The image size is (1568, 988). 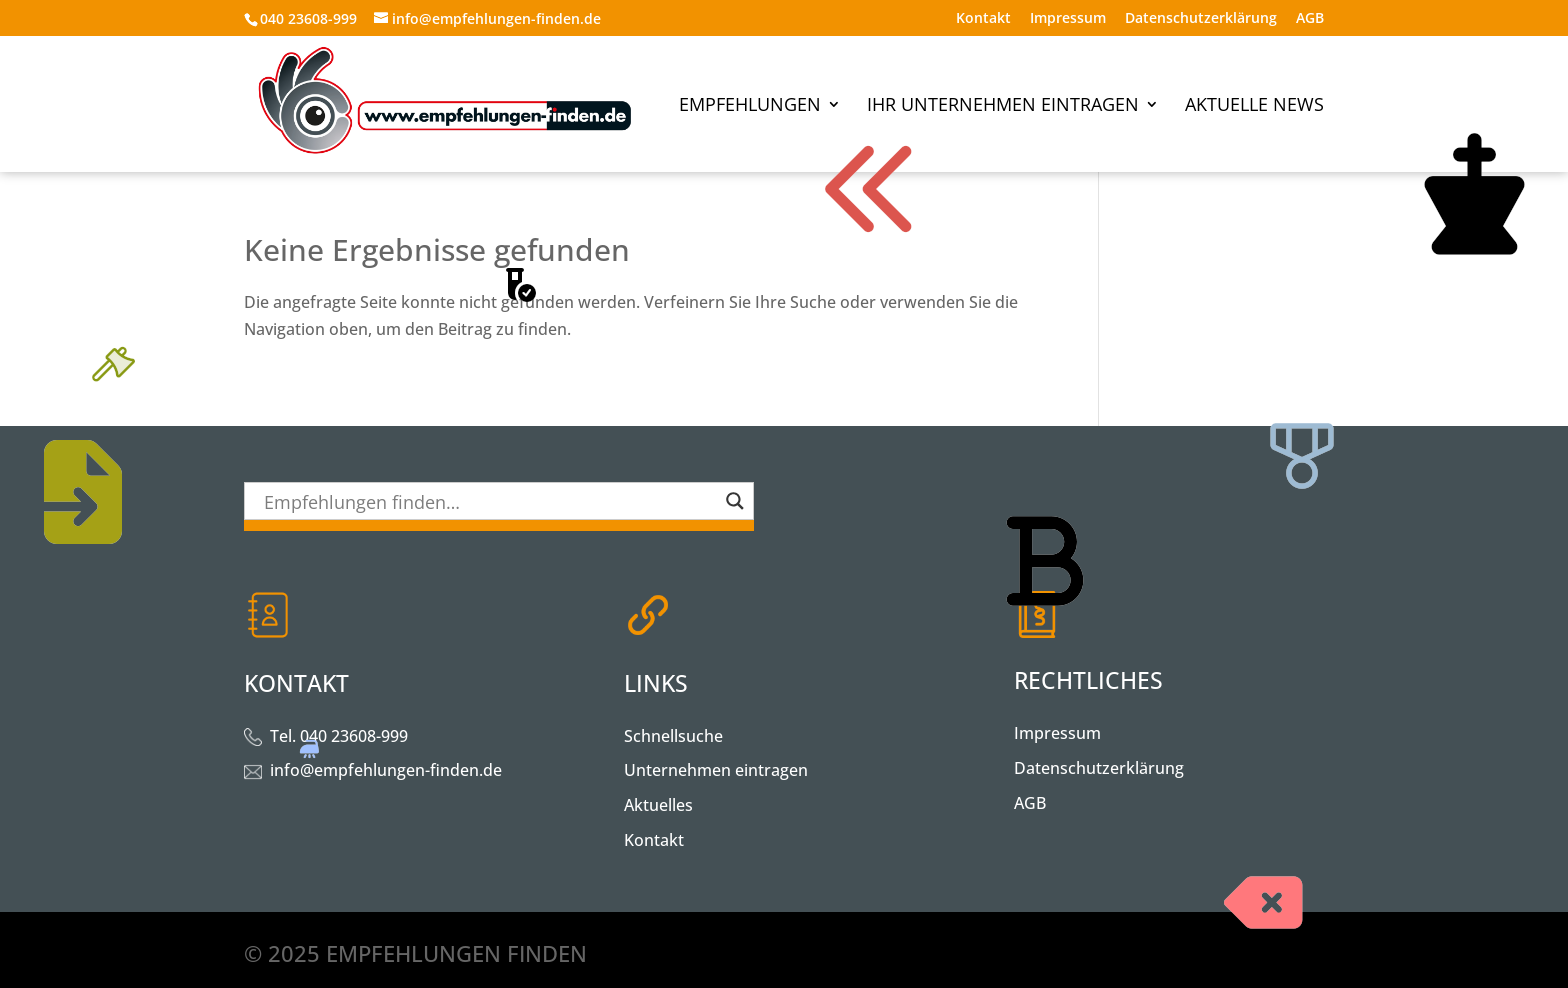 What do you see at coordinates (113, 365) in the screenshot?
I see `access crafting or building tools` at bounding box center [113, 365].